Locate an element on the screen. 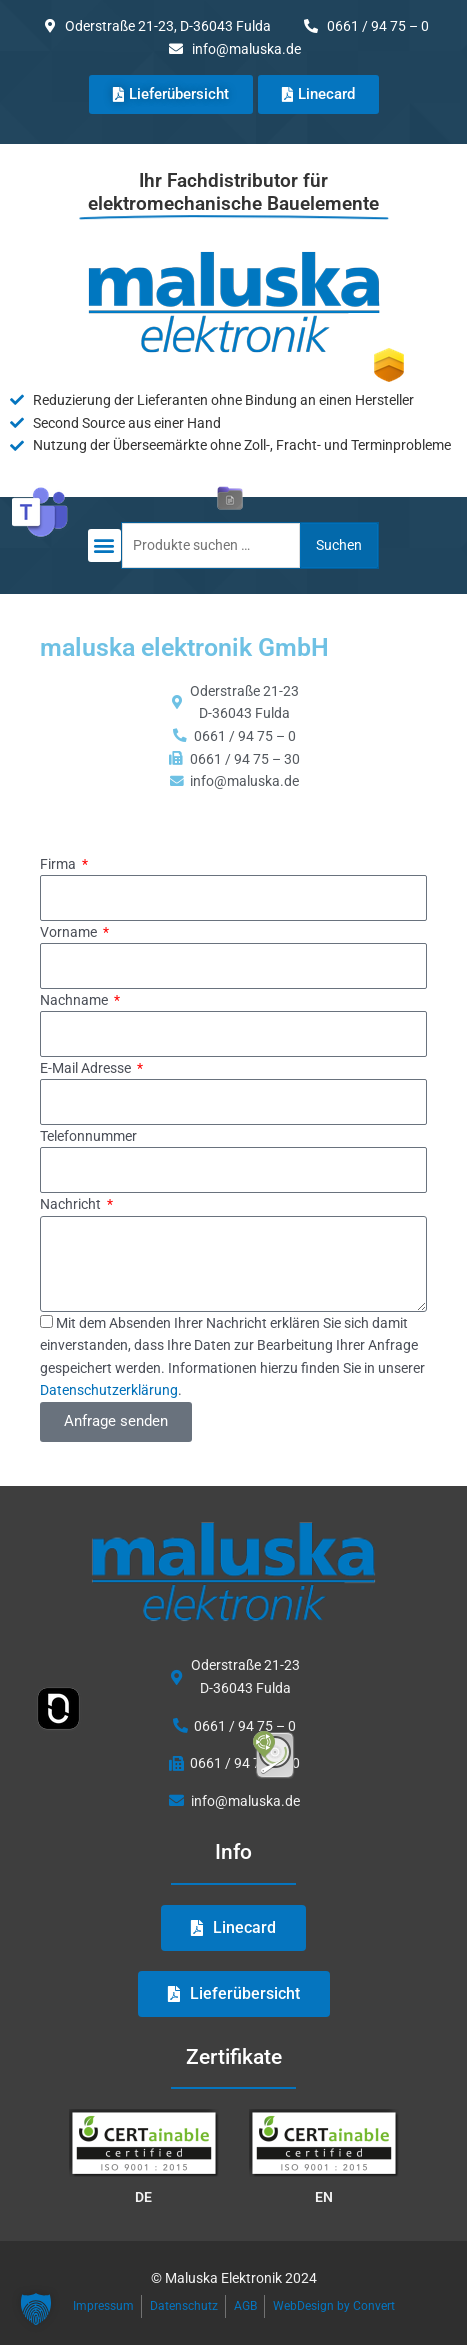 This screenshot has width=467, height=2345. open notesnook app is located at coordinates (58, 1708).